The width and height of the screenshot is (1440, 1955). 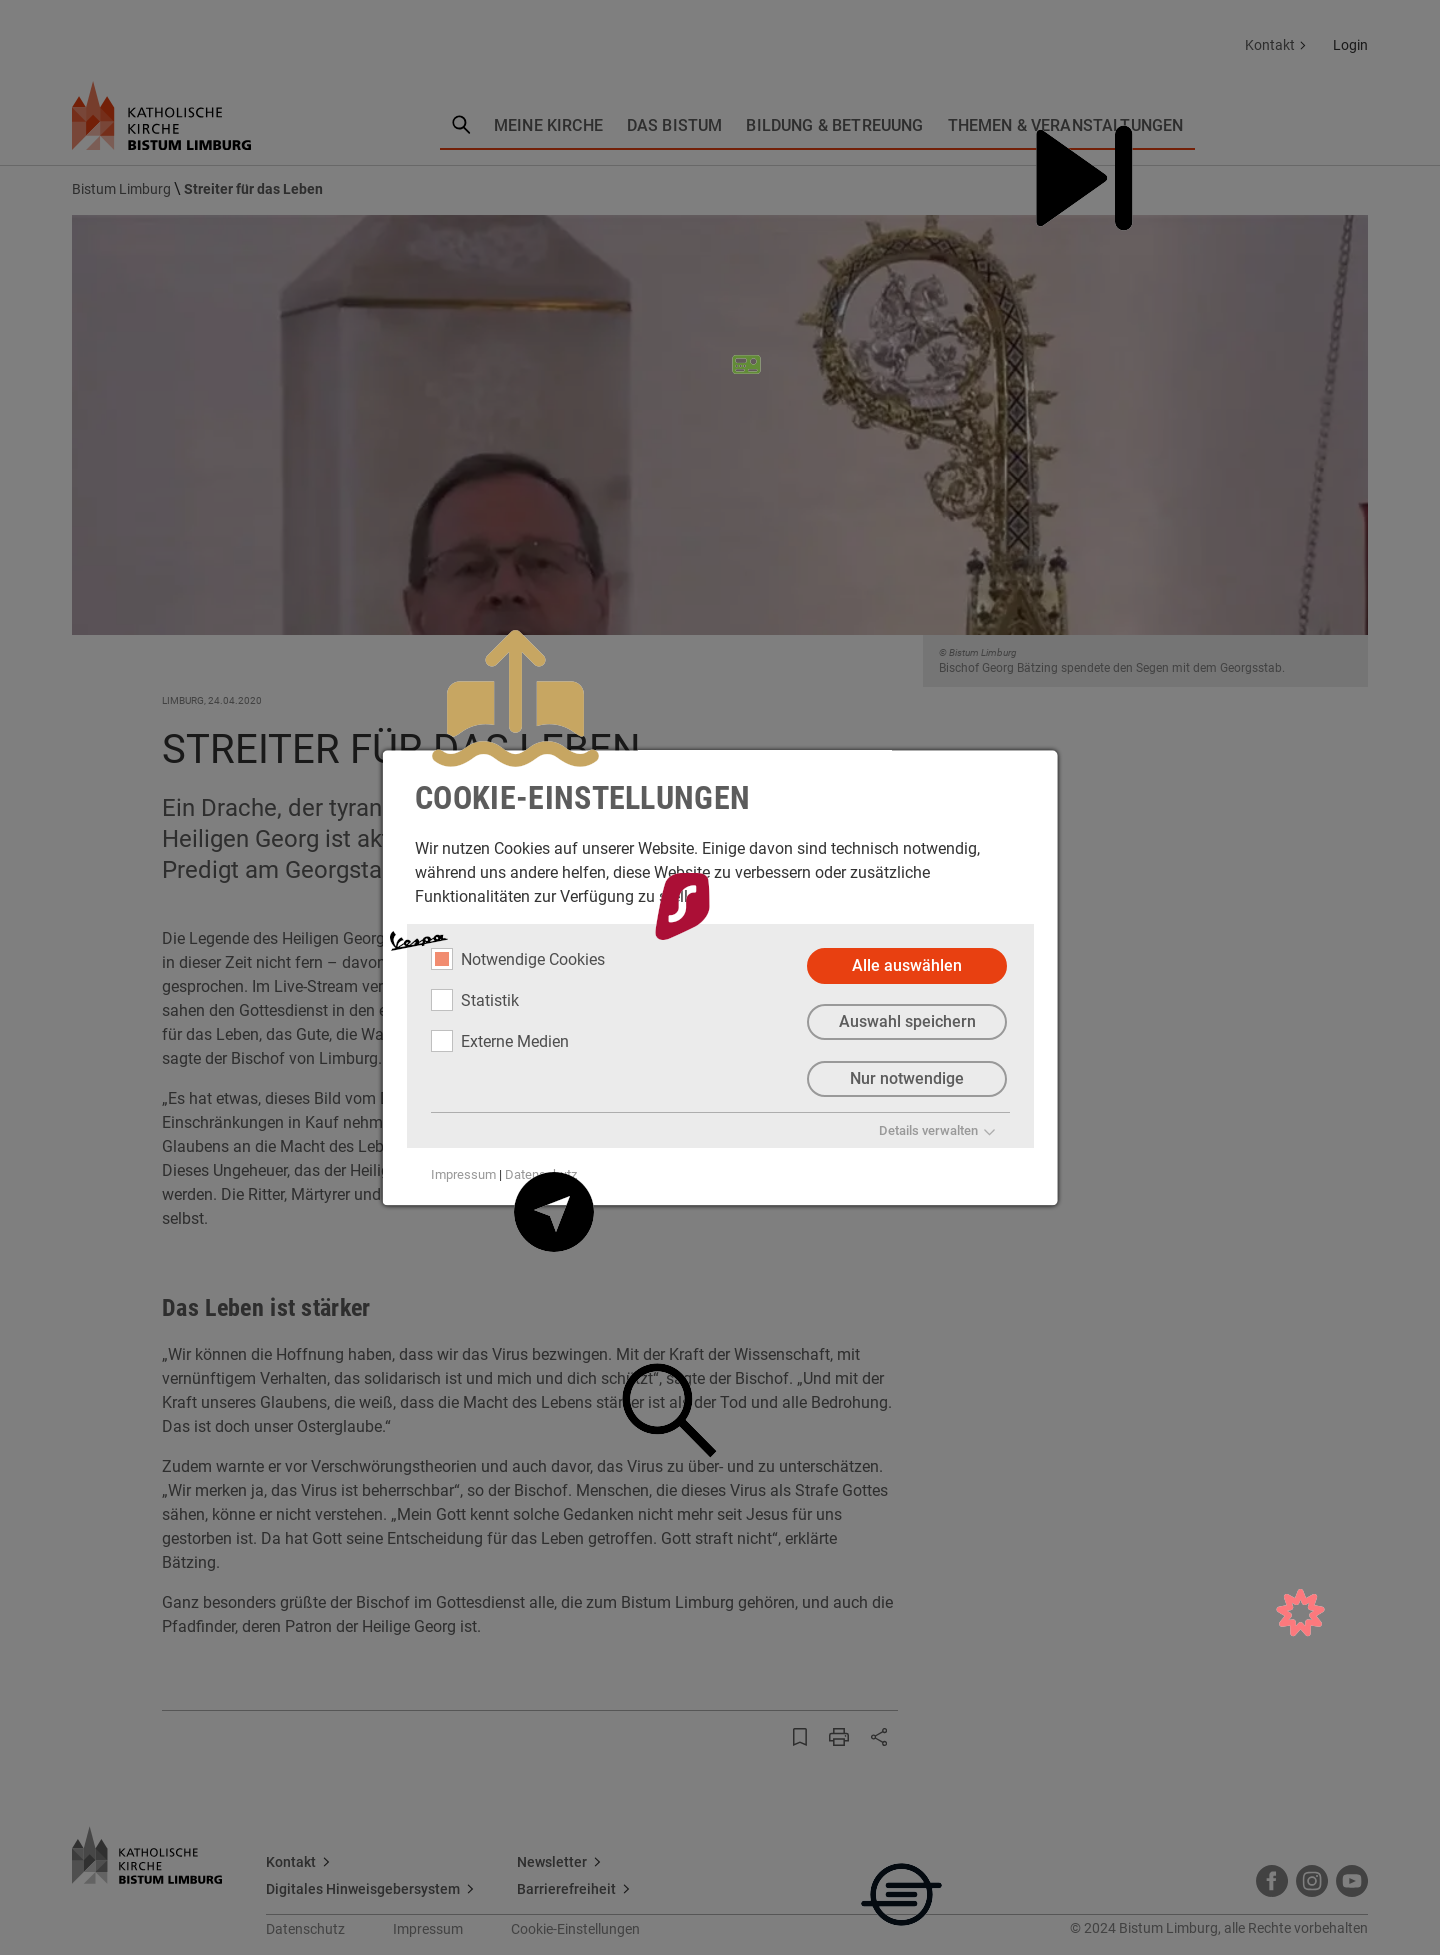 I want to click on ioxhost web hosting service logo, so click(x=901, y=1894).